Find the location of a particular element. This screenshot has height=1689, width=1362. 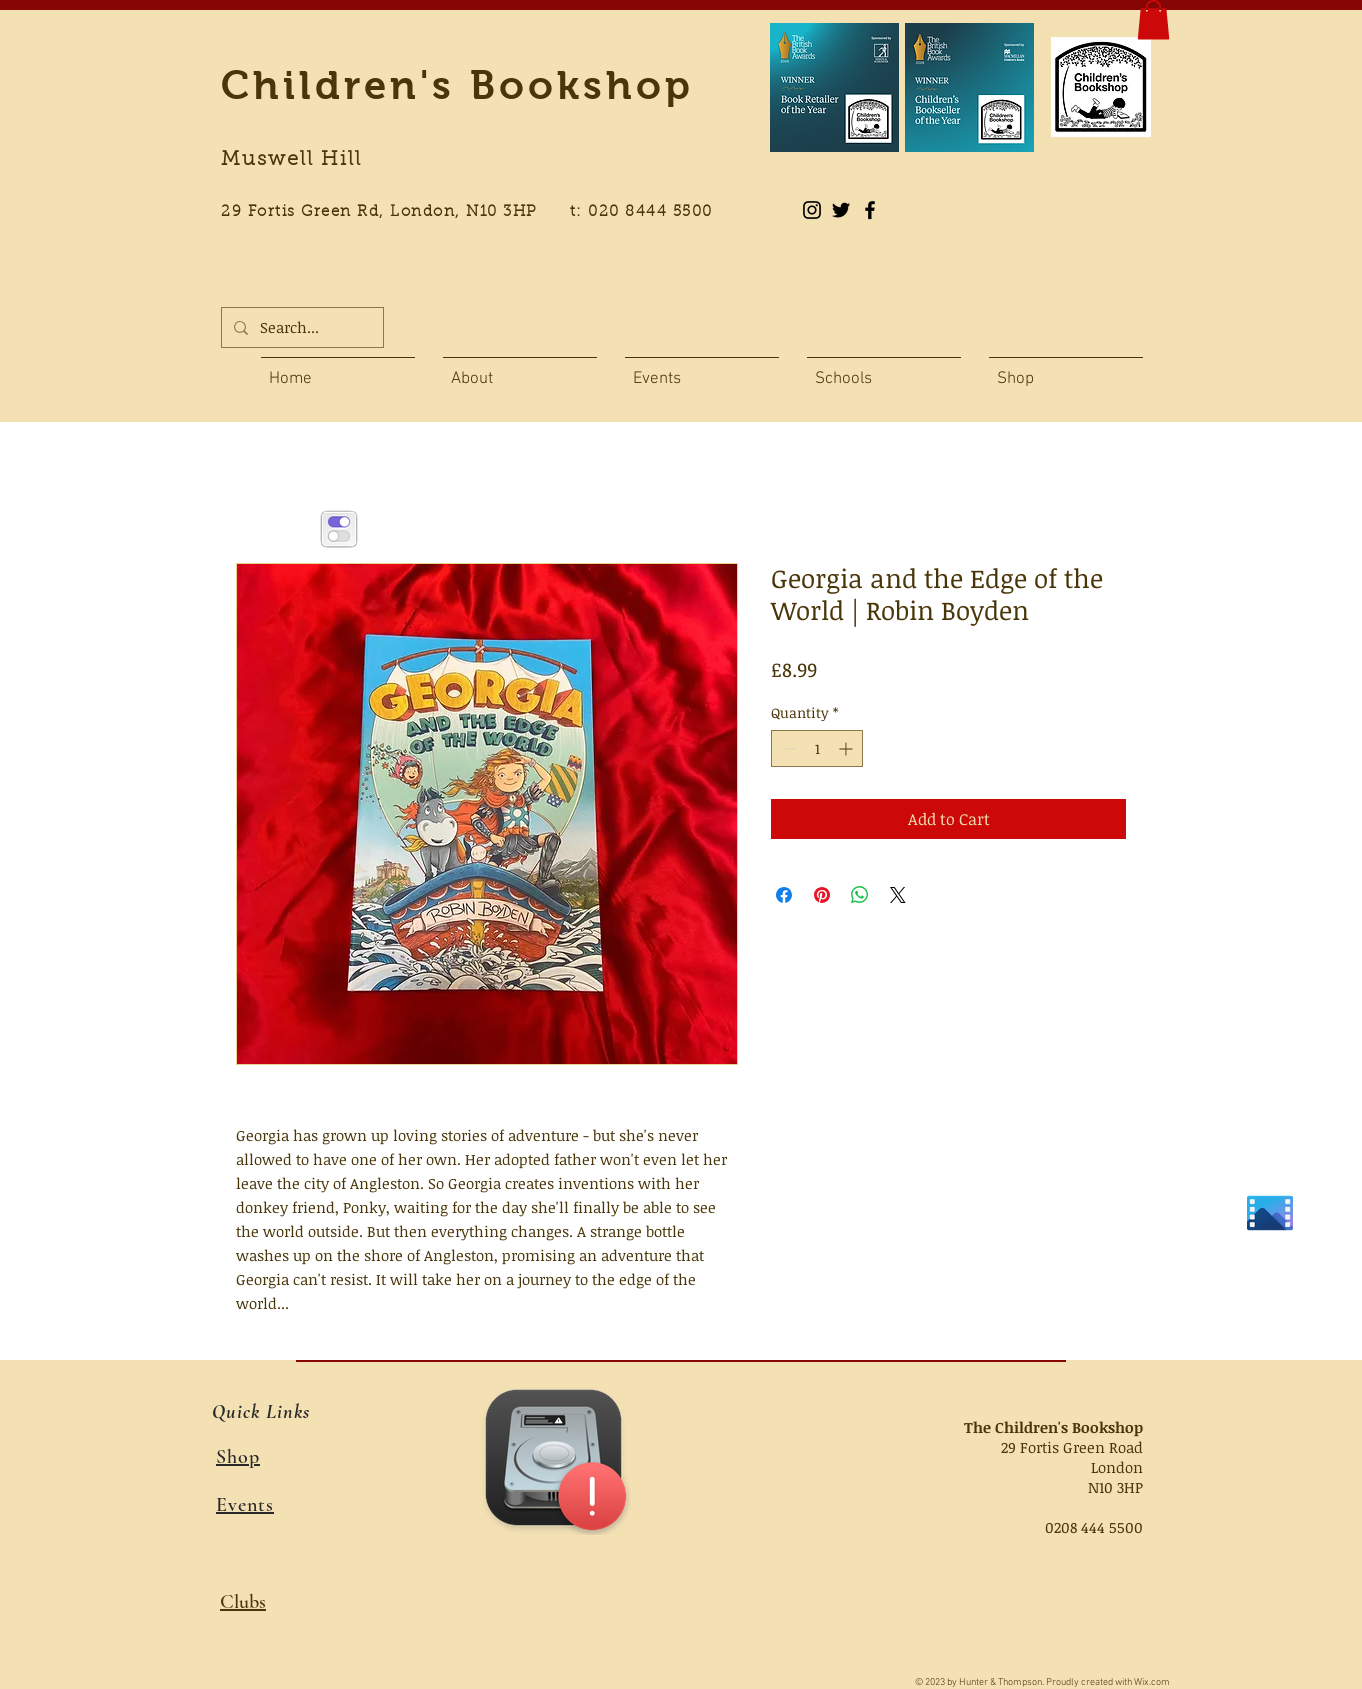

open desktop preferences or settings is located at coordinates (339, 529).